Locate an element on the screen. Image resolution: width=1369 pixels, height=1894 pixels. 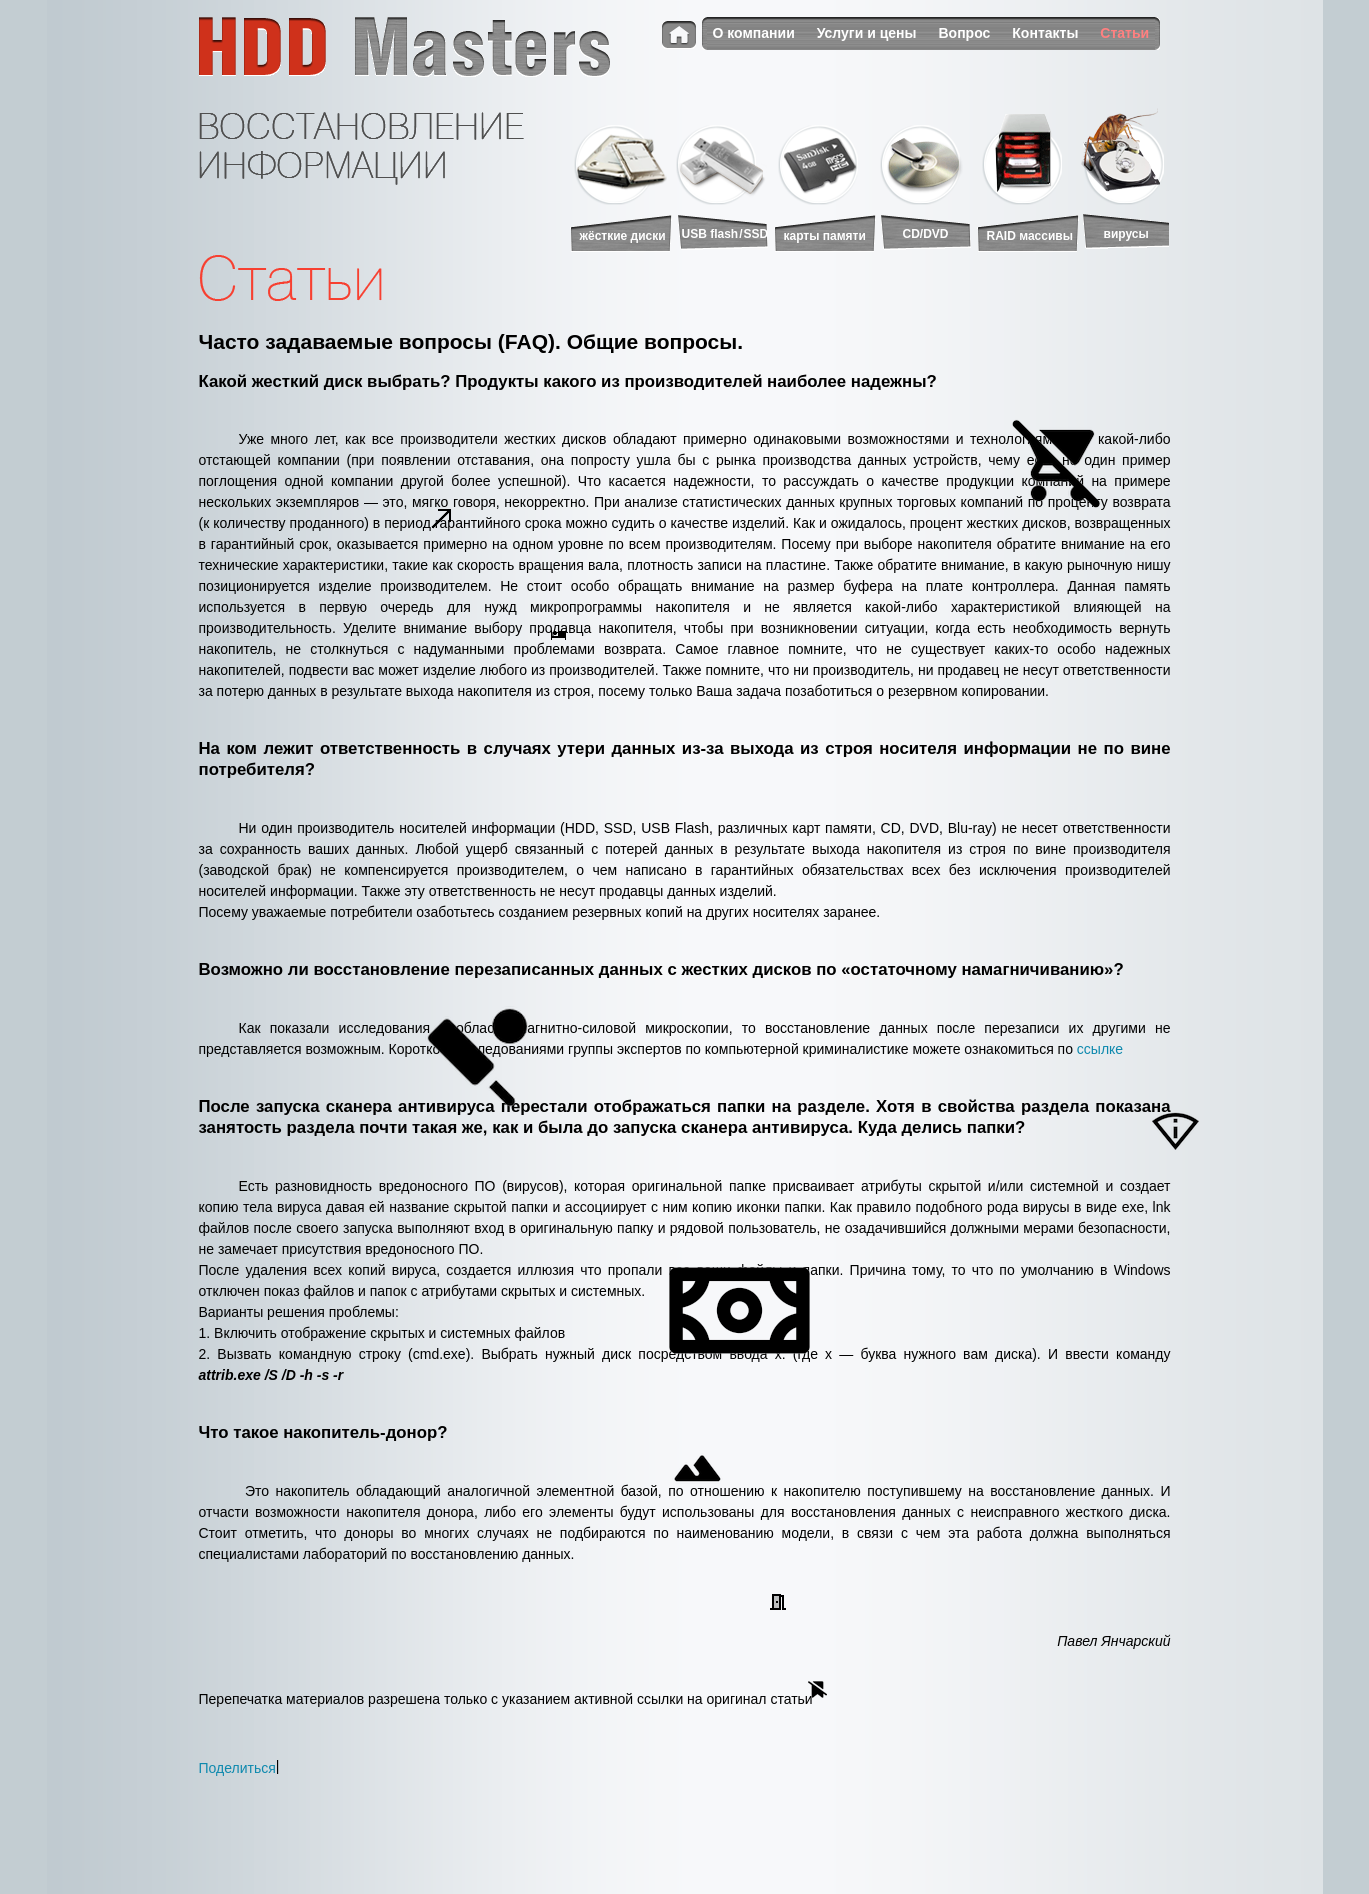
find nearby hotels or accommodations is located at coordinates (558, 634).